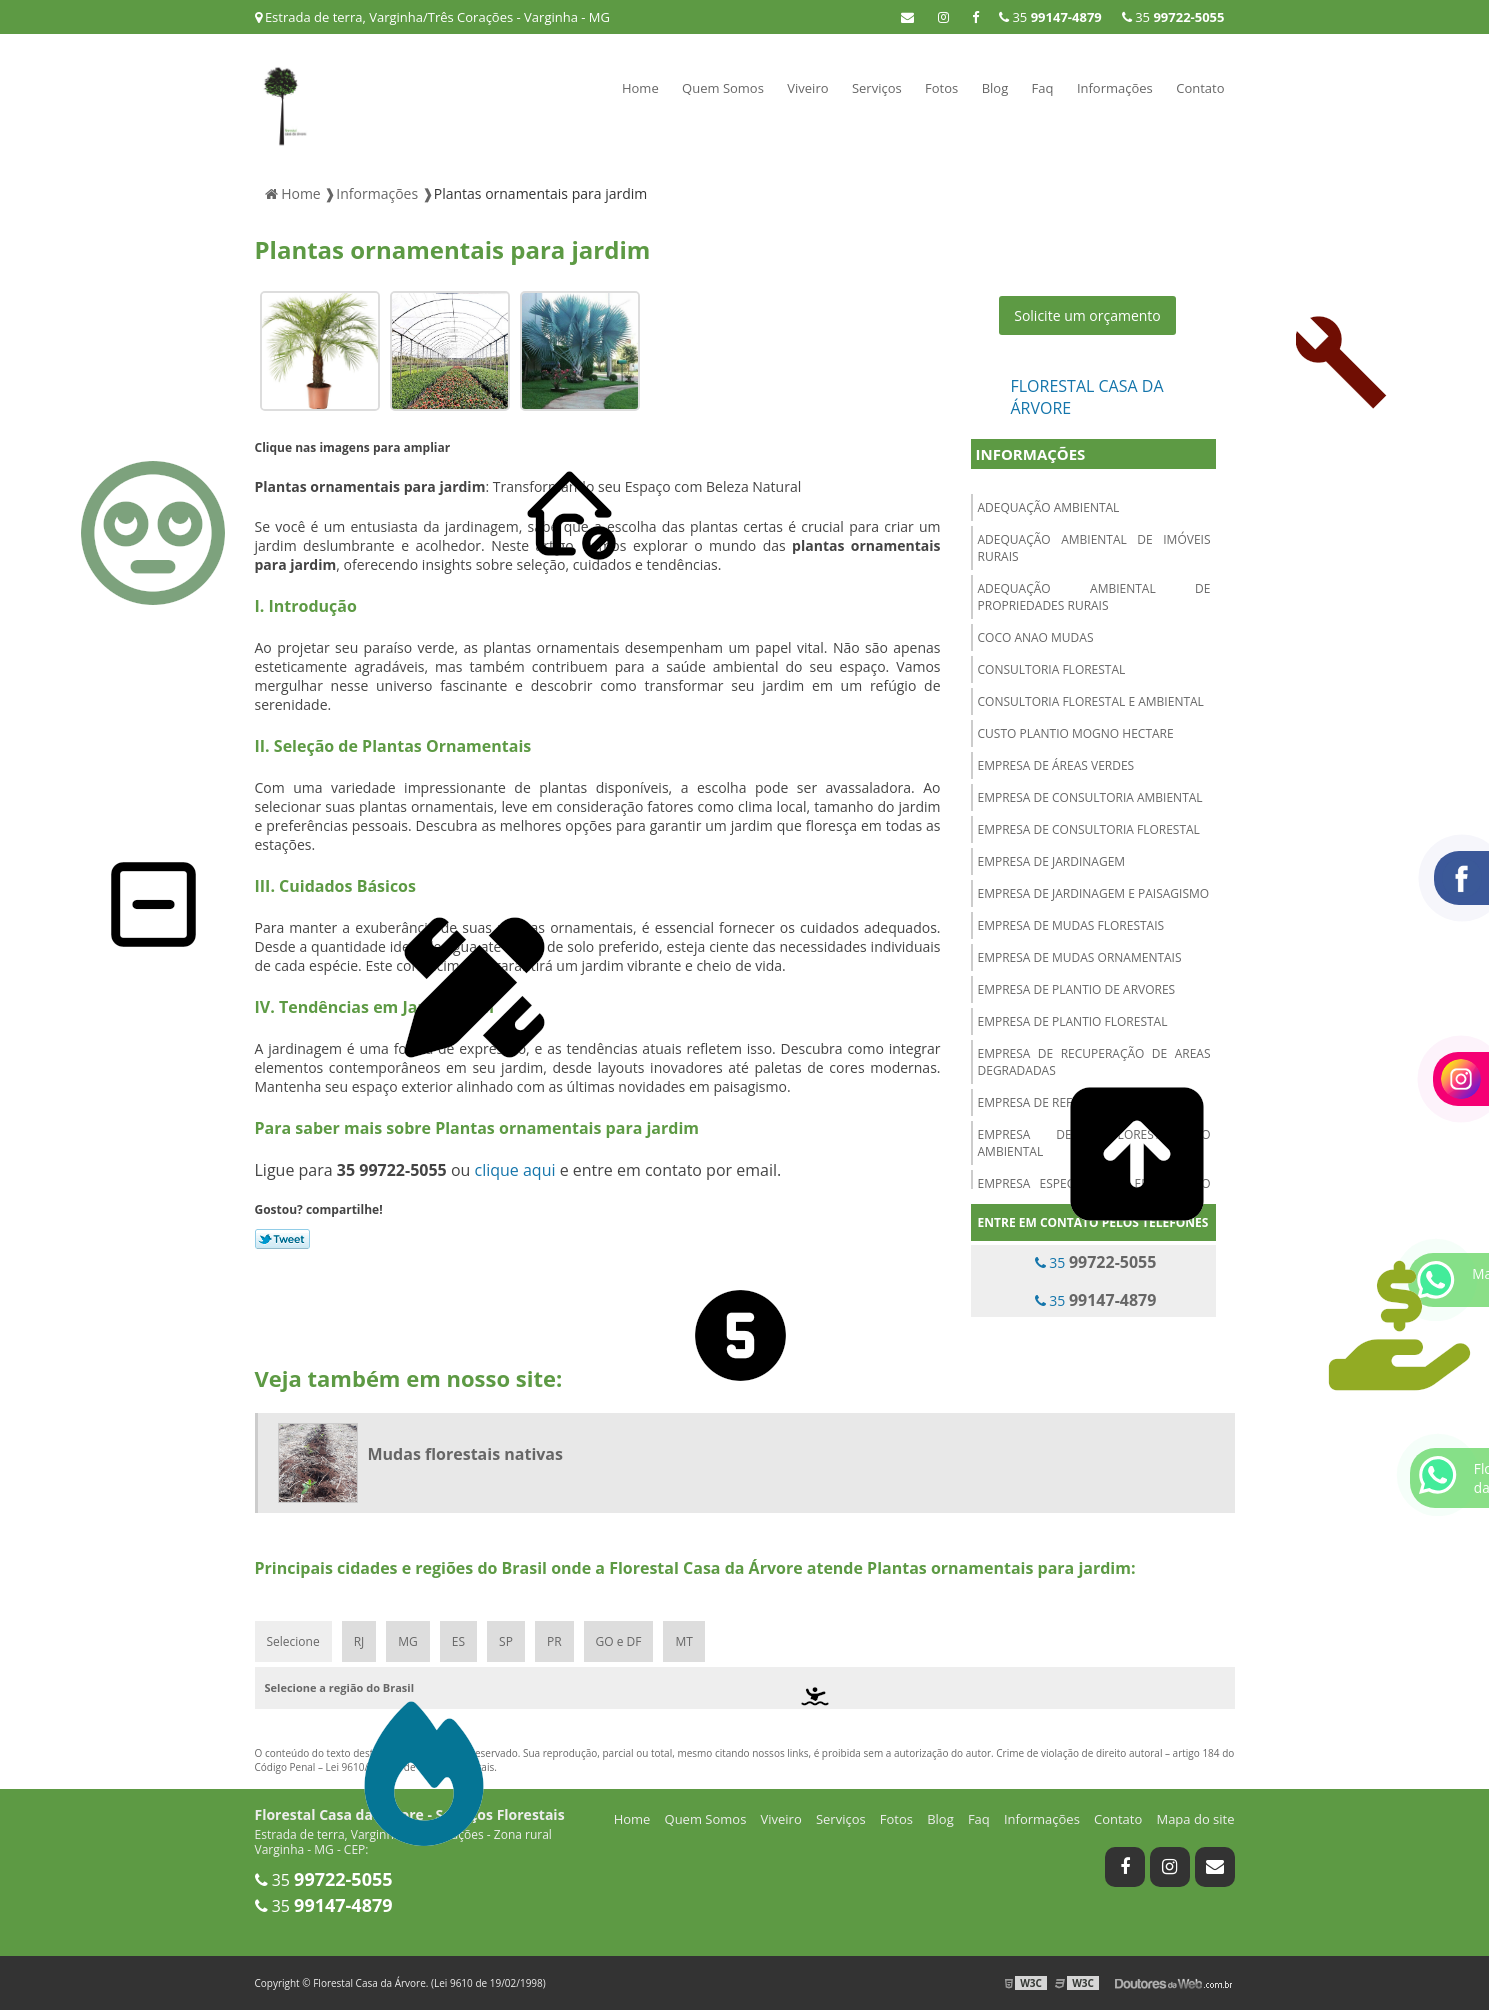 Image resolution: width=1489 pixels, height=2010 pixels. Describe the element at coordinates (474, 987) in the screenshot. I see `access design or editing tools` at that location.